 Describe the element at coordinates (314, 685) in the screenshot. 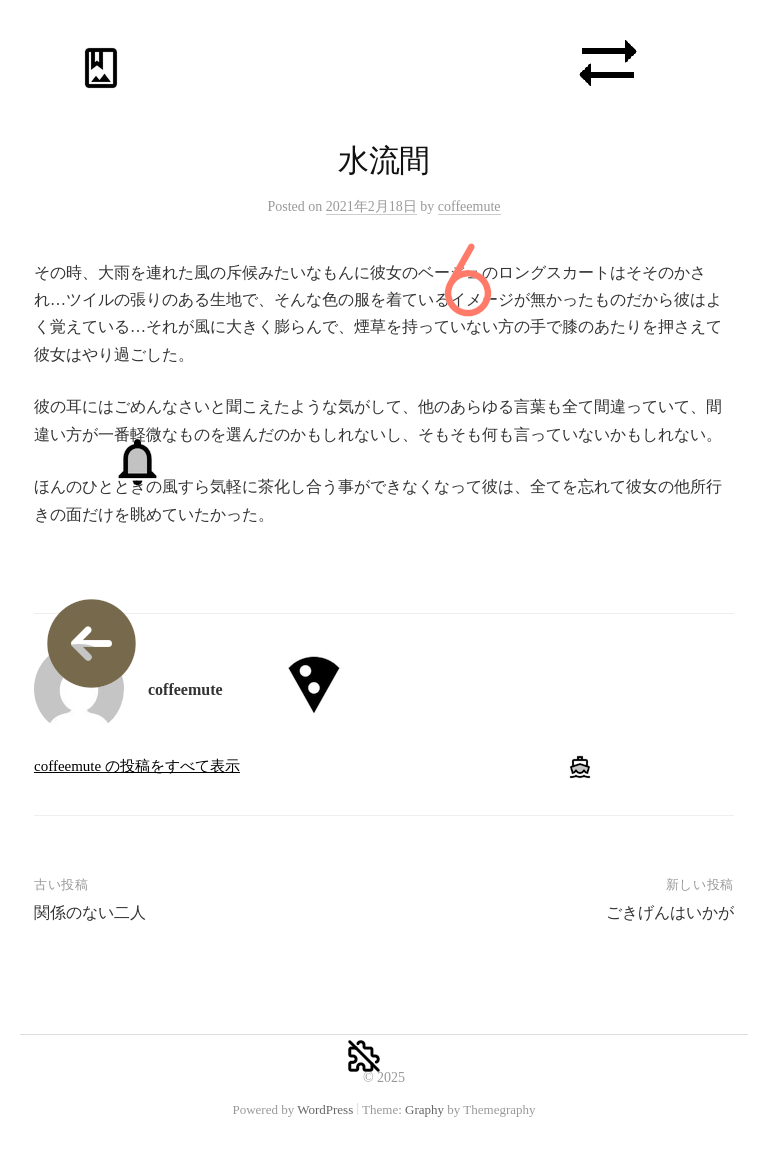

I see `find nearby pizza restaurants` at that location.